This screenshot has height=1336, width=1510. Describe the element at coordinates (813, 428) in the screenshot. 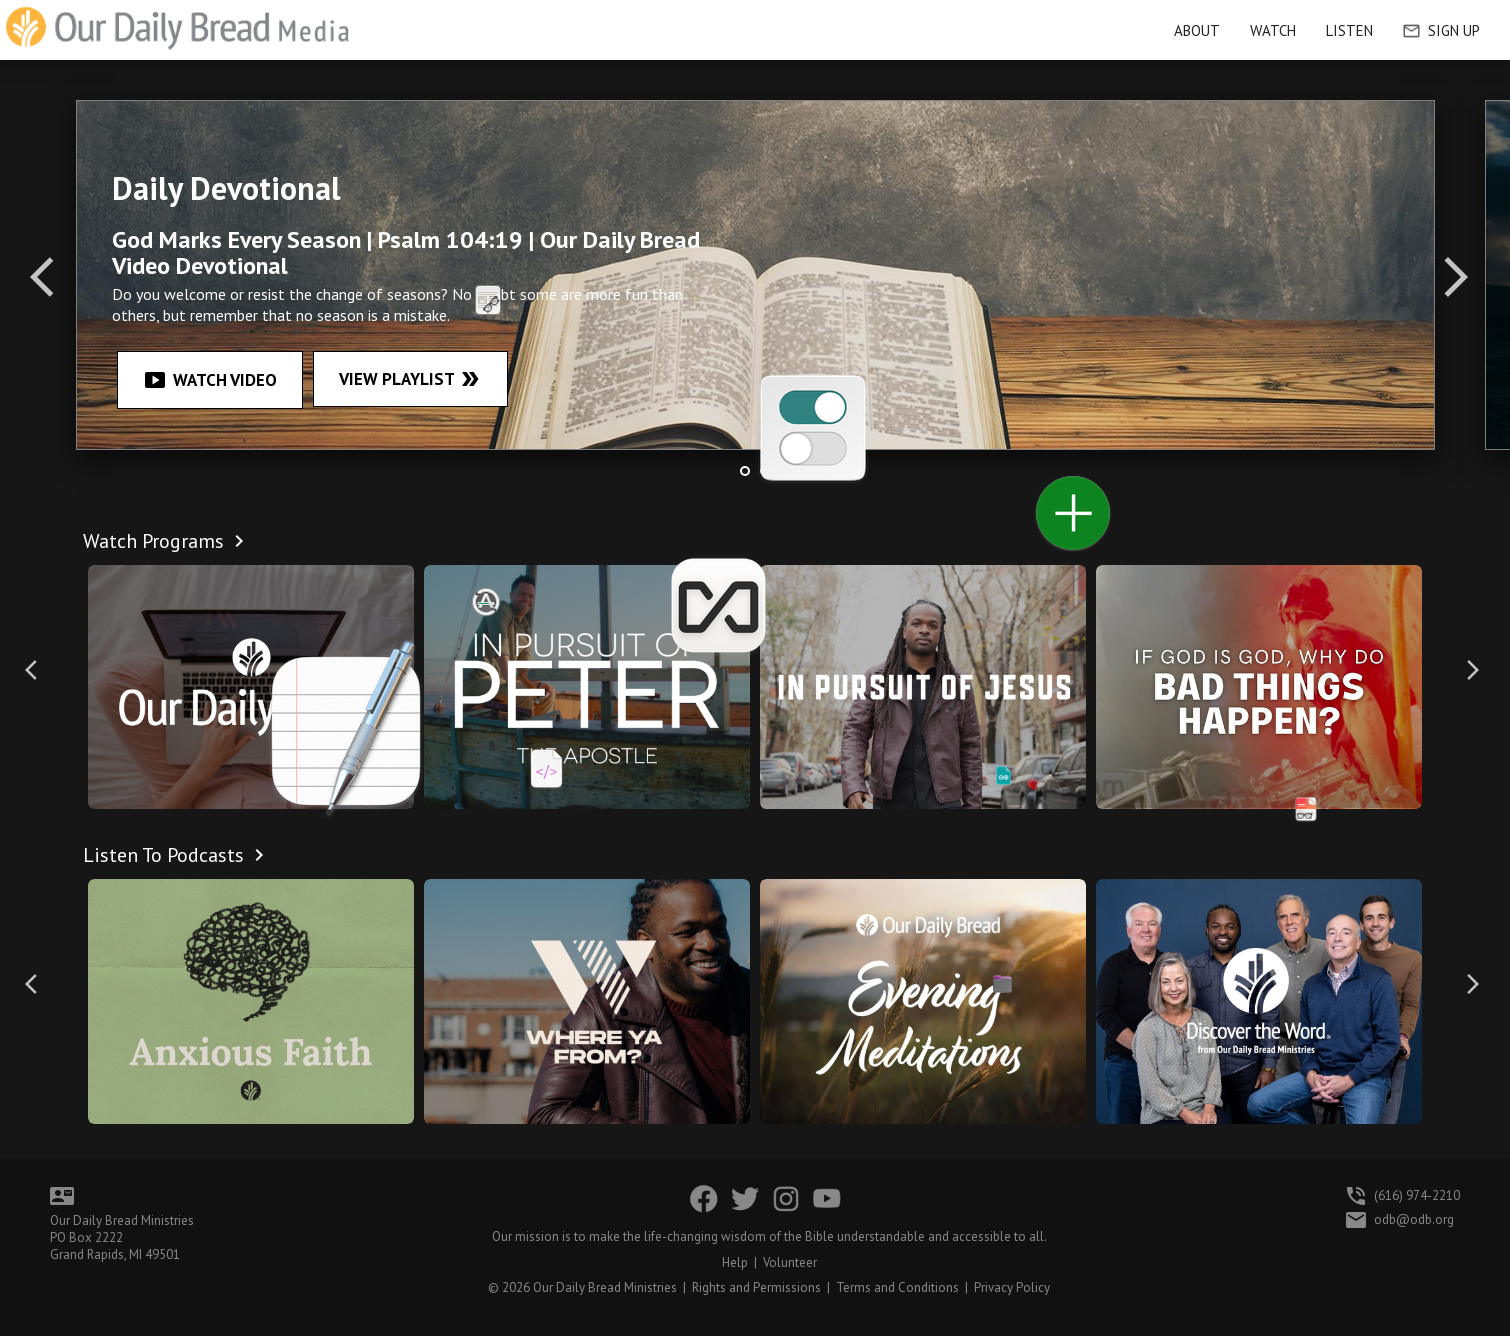

I see `open unity tweak tool settings` at that location.